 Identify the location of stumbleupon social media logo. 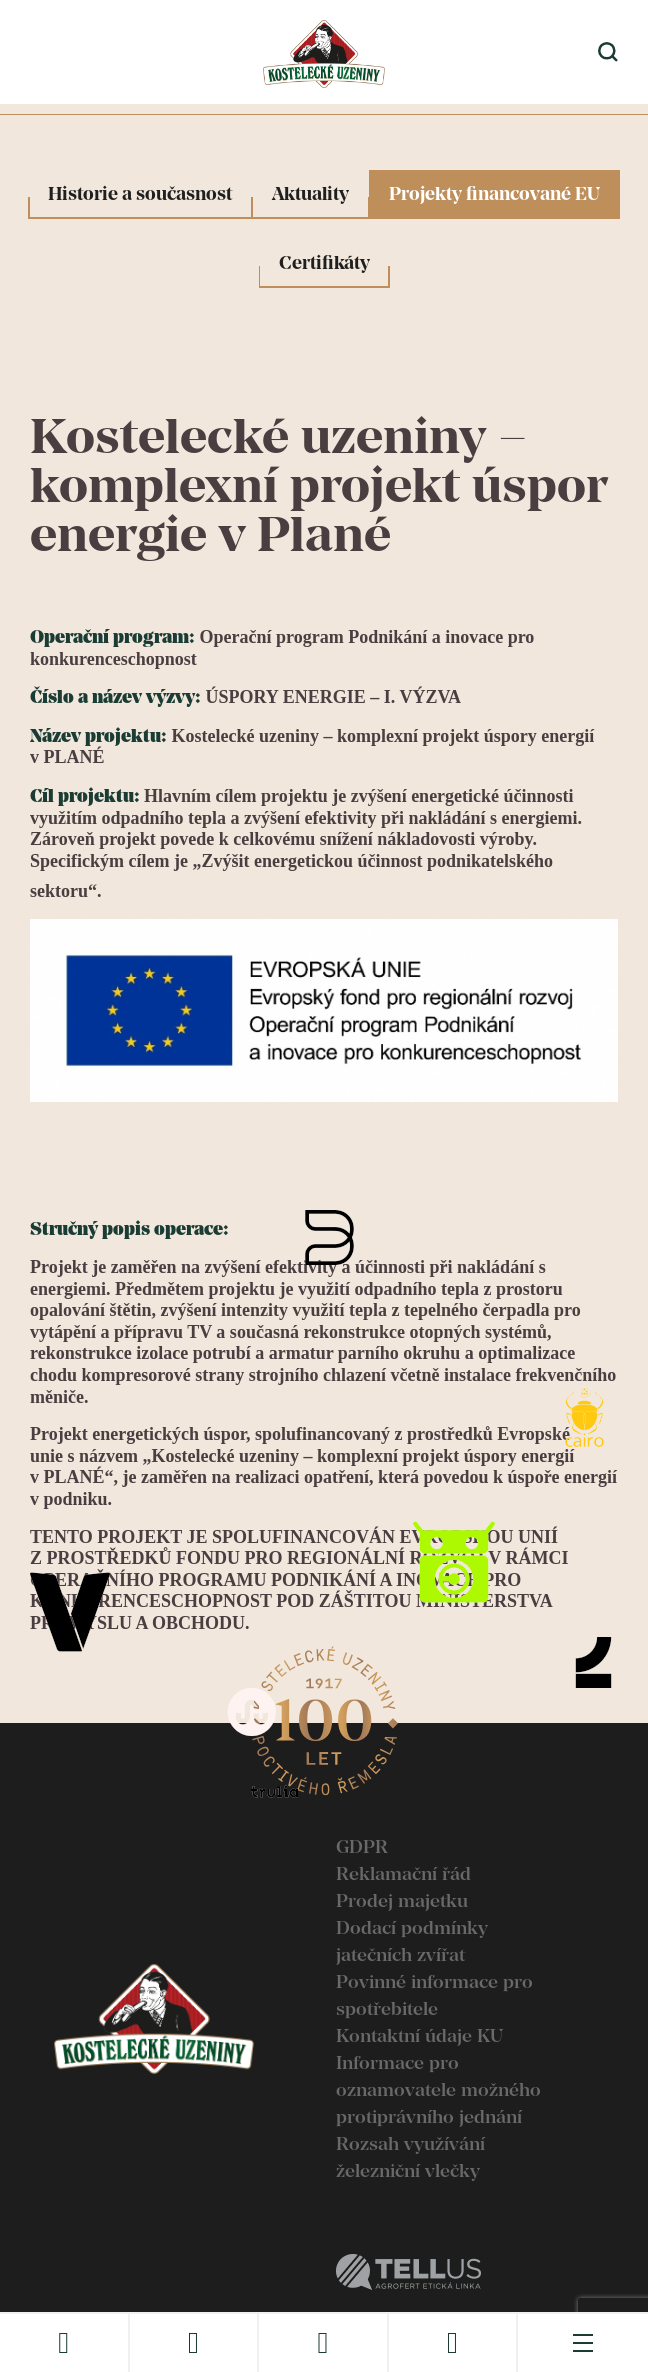
(251, 1712).